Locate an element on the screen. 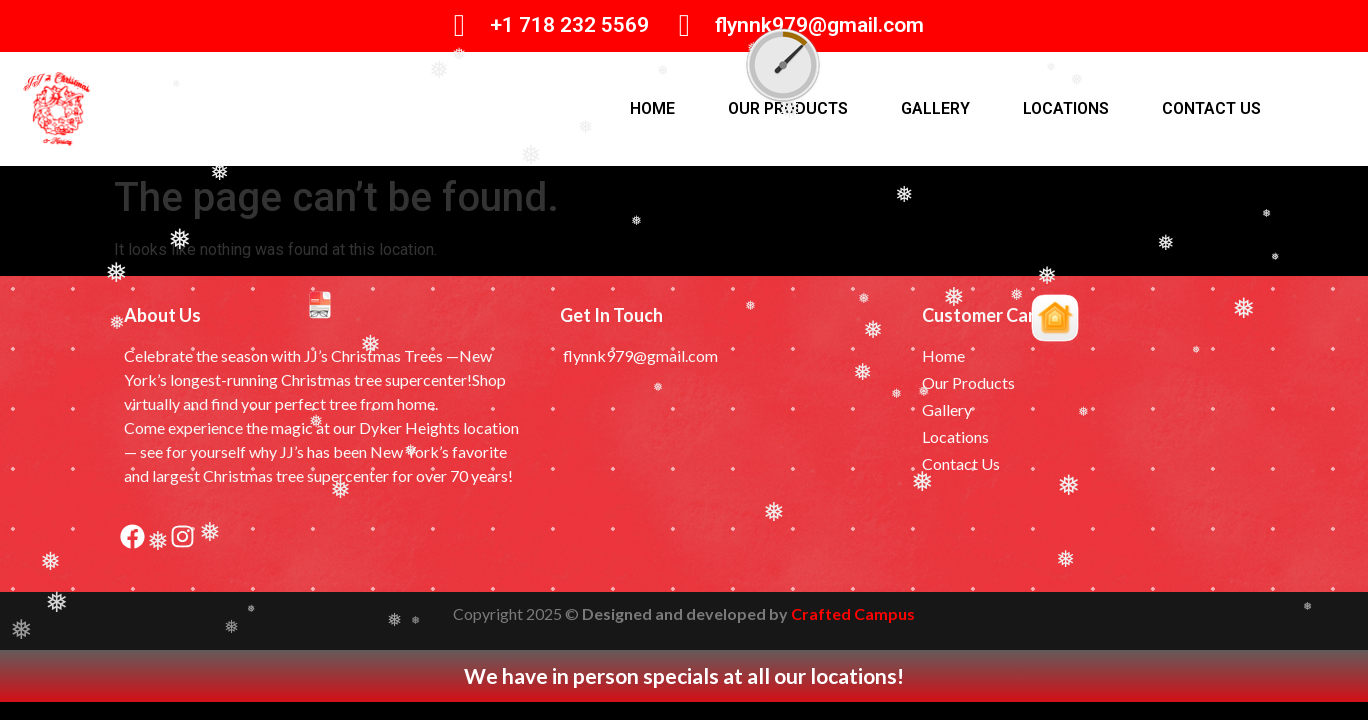  open the home app is located at coordinates (1055, 318).